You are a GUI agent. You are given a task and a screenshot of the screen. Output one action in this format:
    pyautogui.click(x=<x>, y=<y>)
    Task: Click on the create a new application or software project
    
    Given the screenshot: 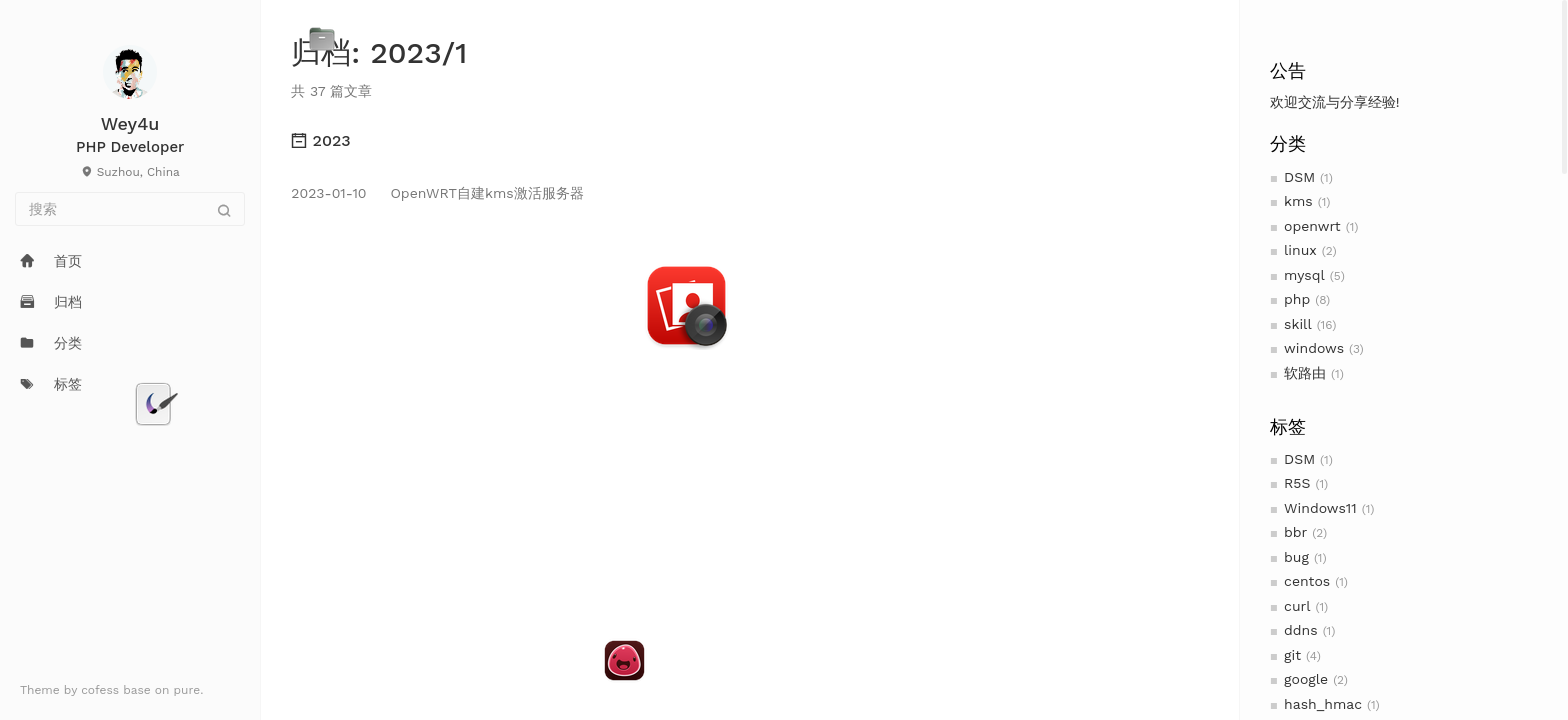 What is the action you would take?
    pyautogui.click(x=156, y=404)
    